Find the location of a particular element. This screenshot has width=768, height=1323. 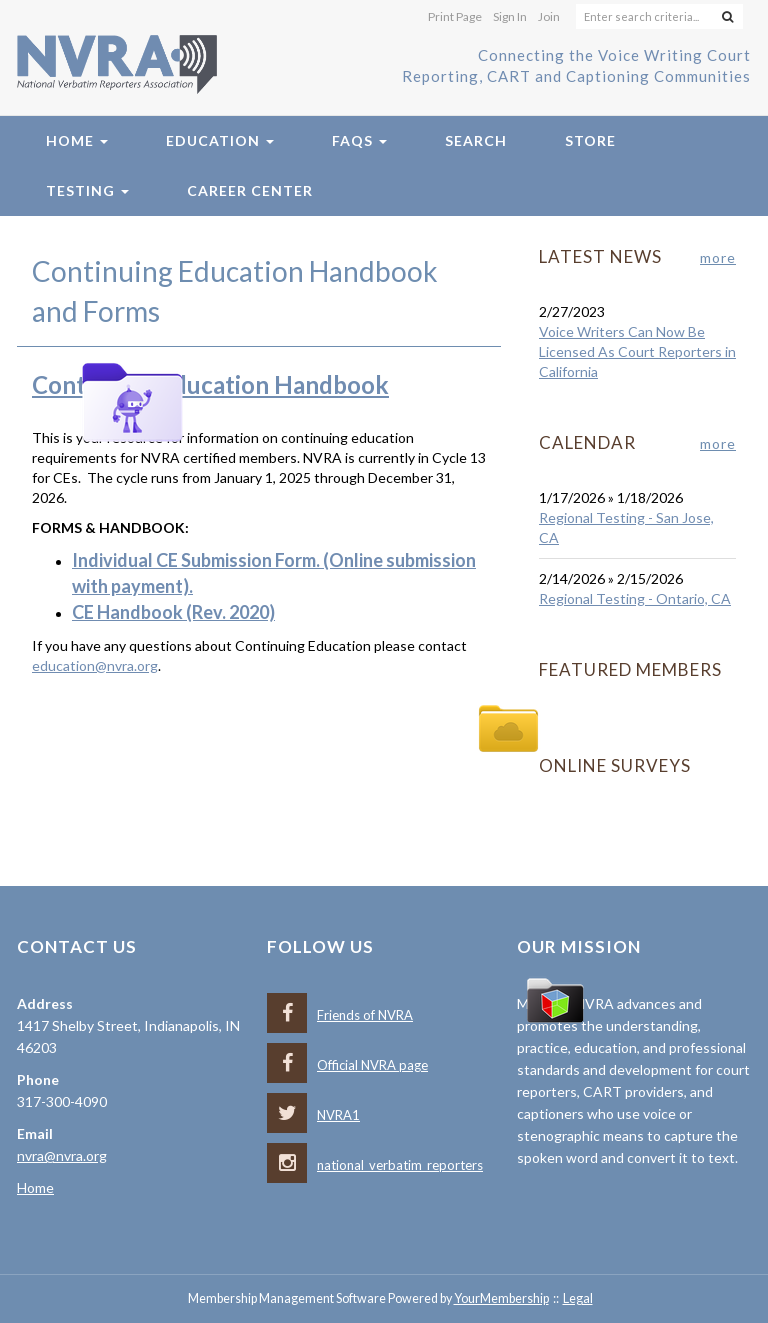

access cloud-synced files and documents is located at coordinates (508, 728).